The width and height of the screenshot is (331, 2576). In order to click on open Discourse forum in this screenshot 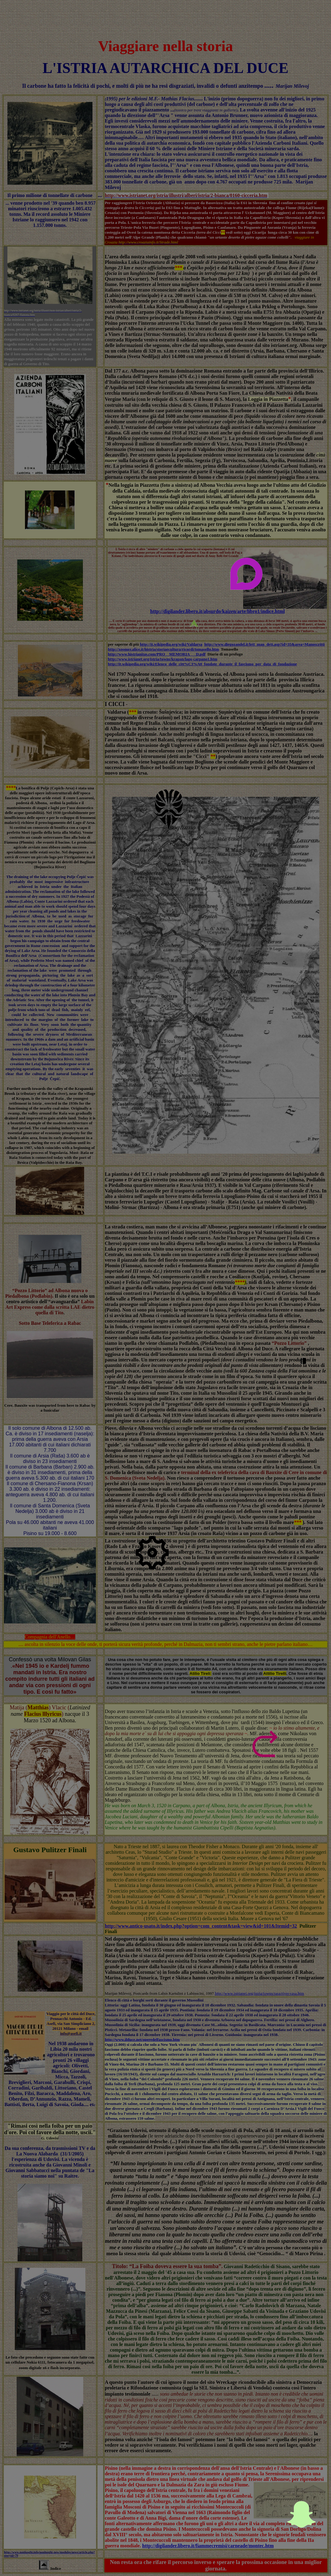, I will do `click(246, 574)`.